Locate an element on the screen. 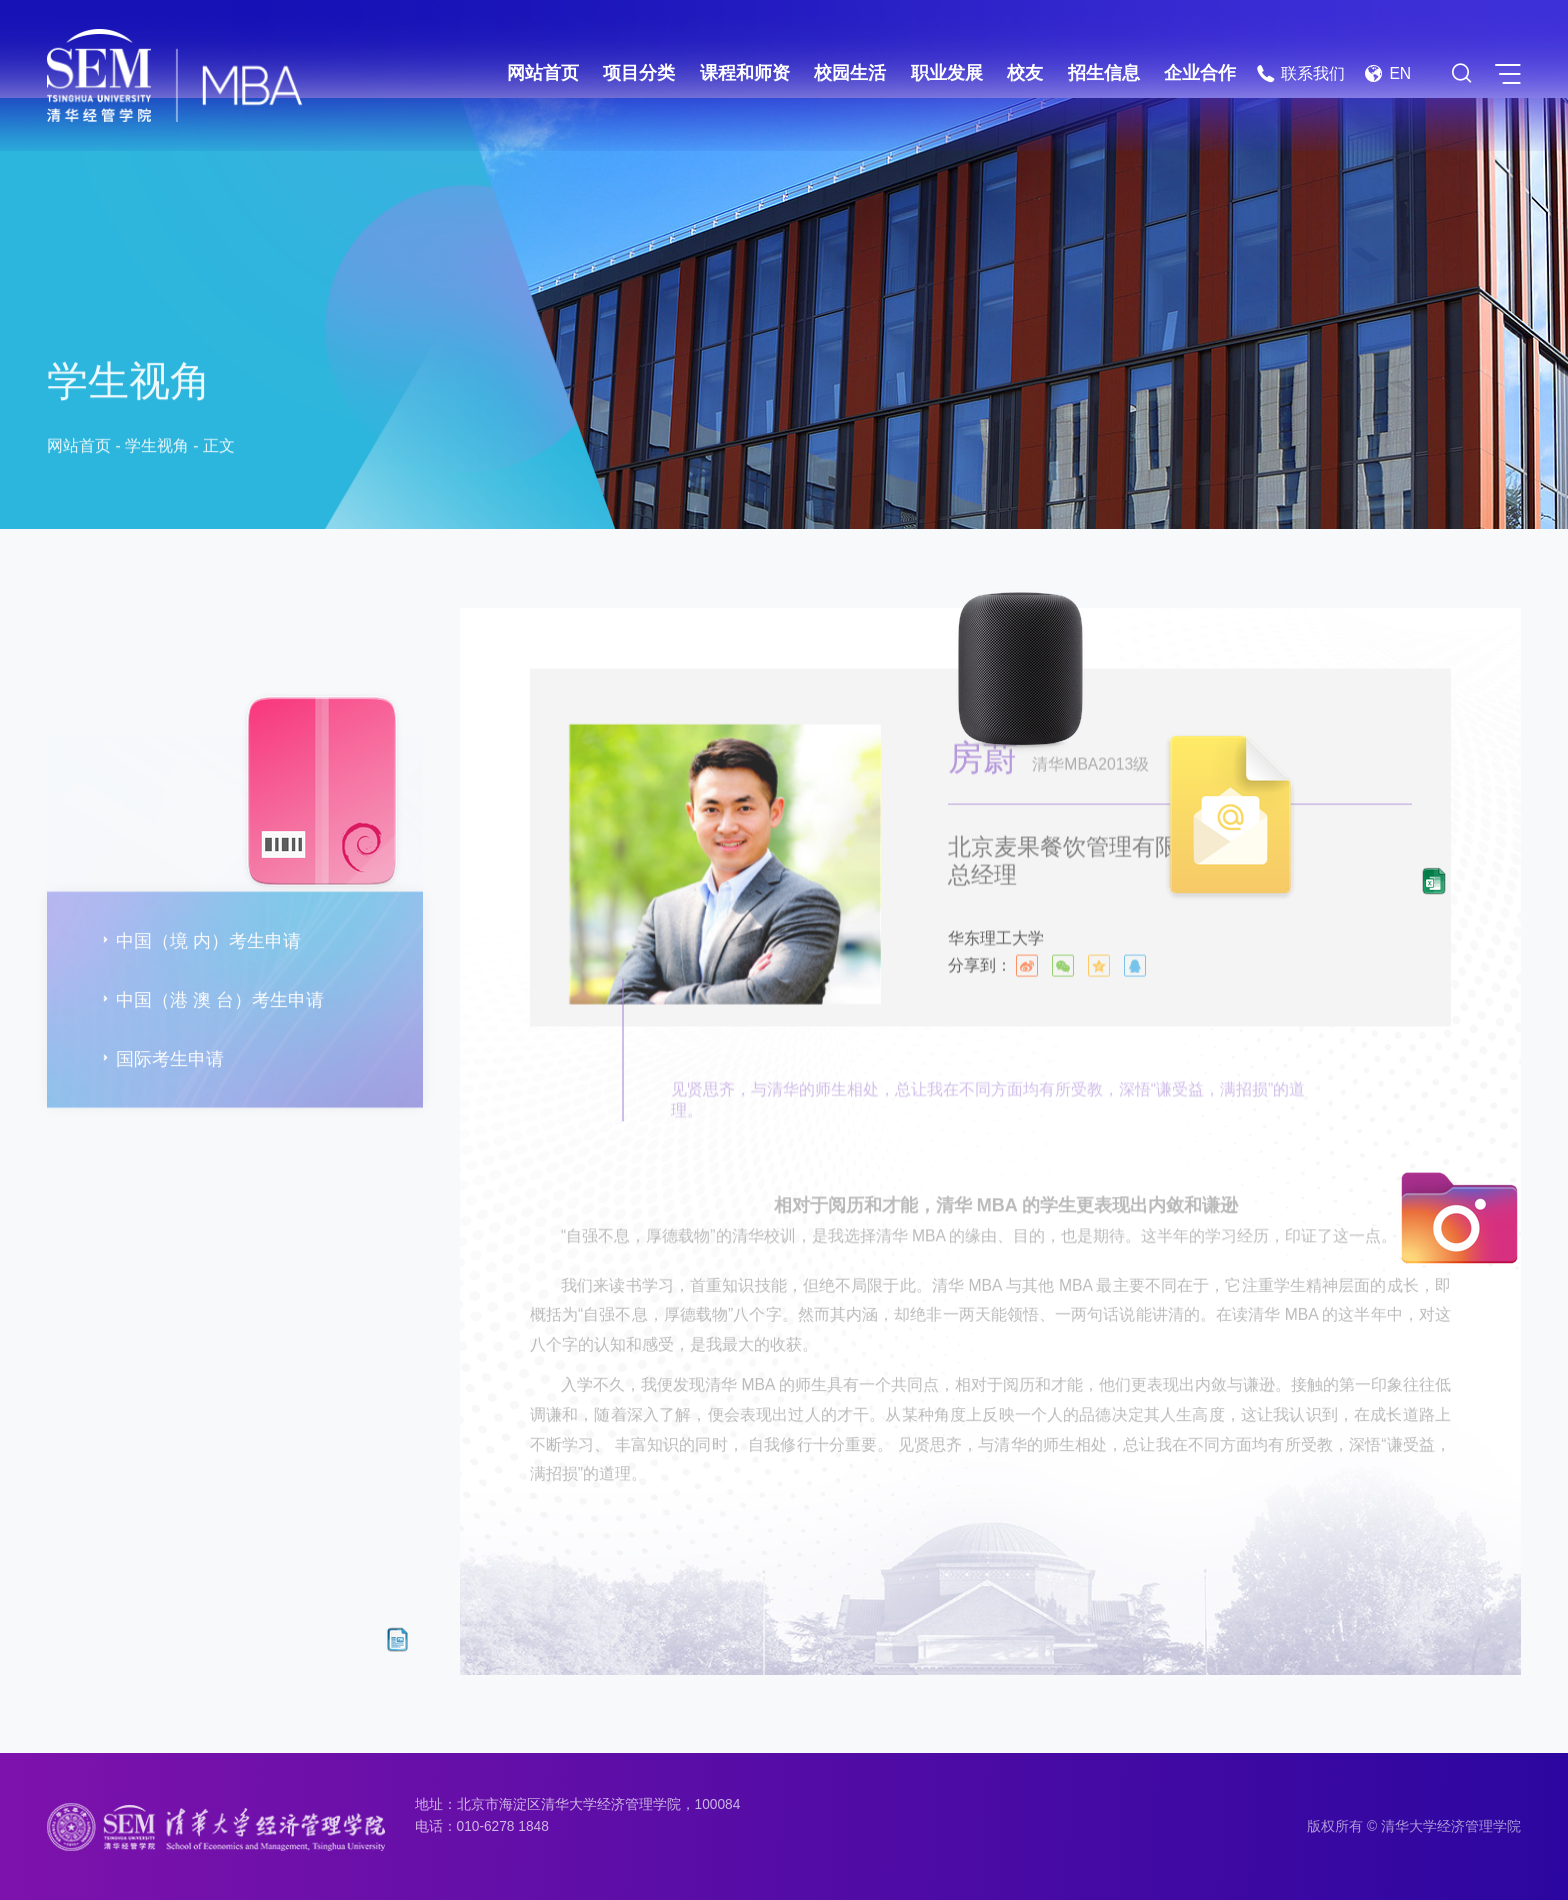 The image size is (1568, 1900). a debian software package file ready for installation is located at coordinates (322, 791).